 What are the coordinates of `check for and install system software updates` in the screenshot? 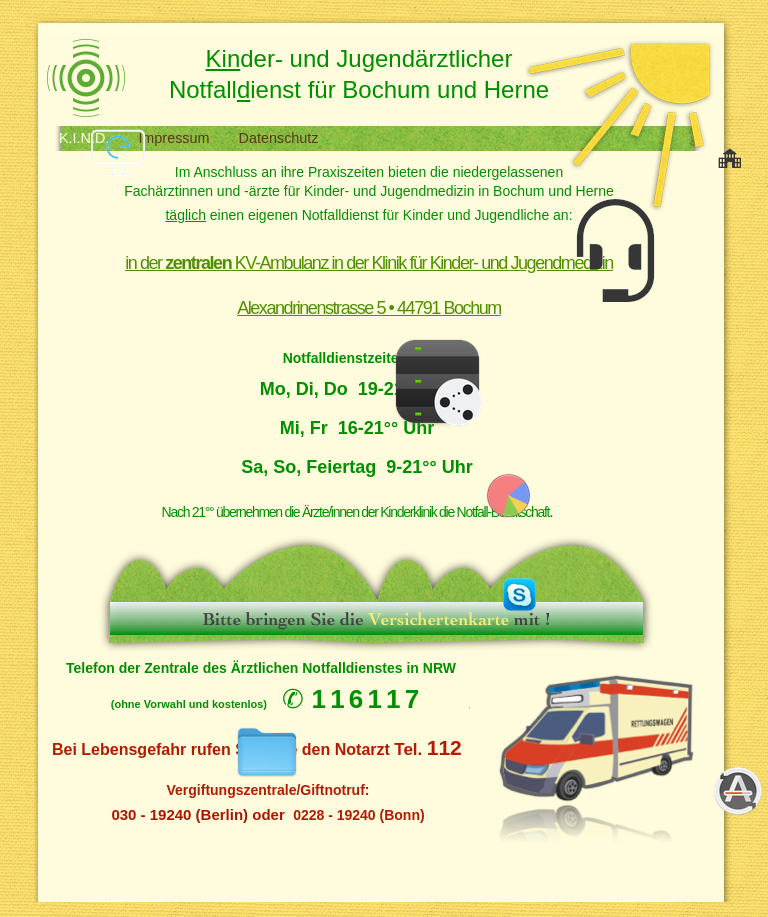 It's located at (738, 791).